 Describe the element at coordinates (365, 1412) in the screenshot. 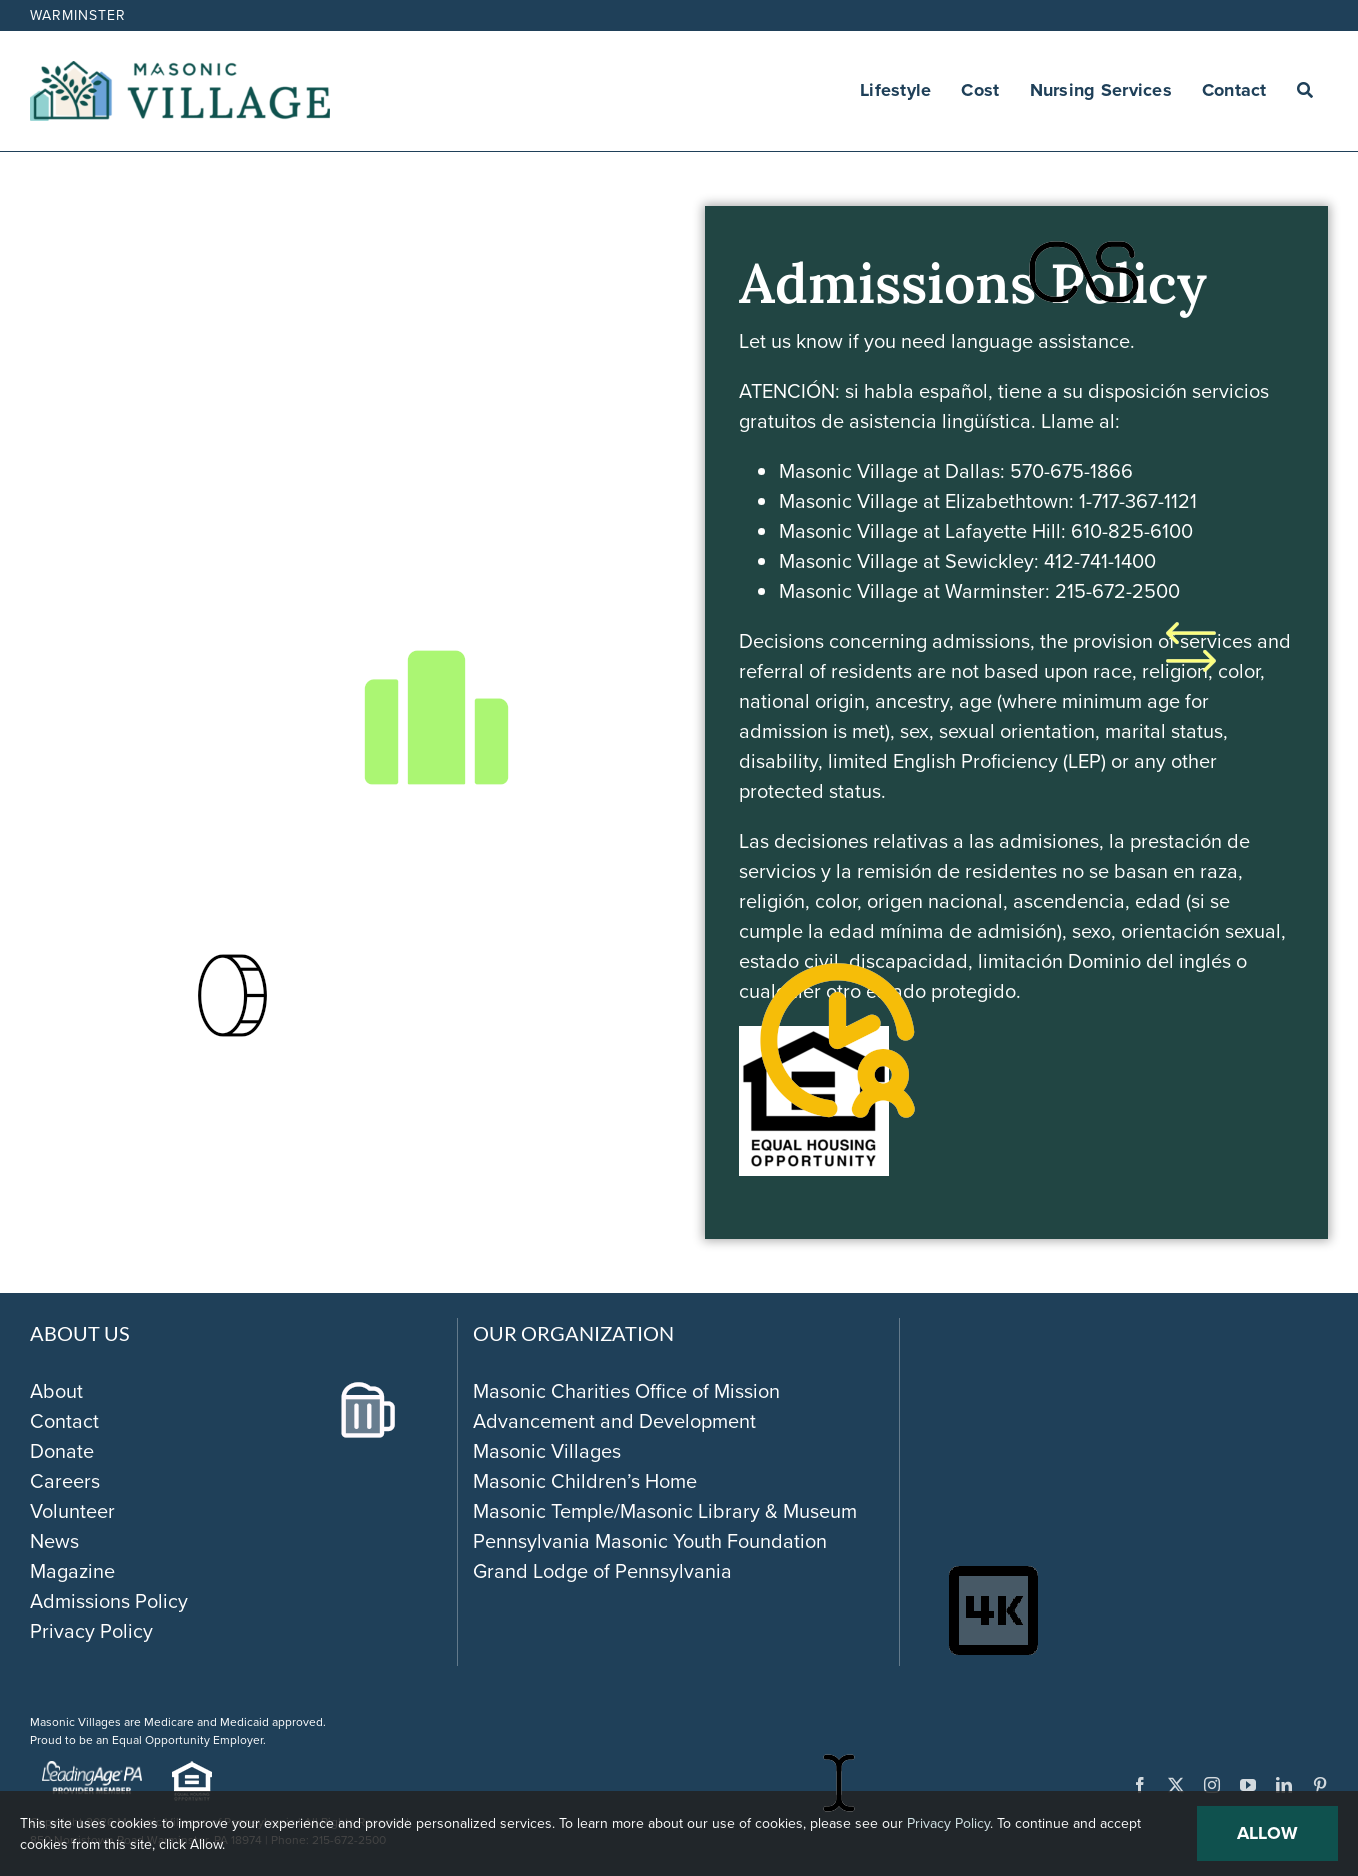

I see `view nearby bars or breweries` at that location.